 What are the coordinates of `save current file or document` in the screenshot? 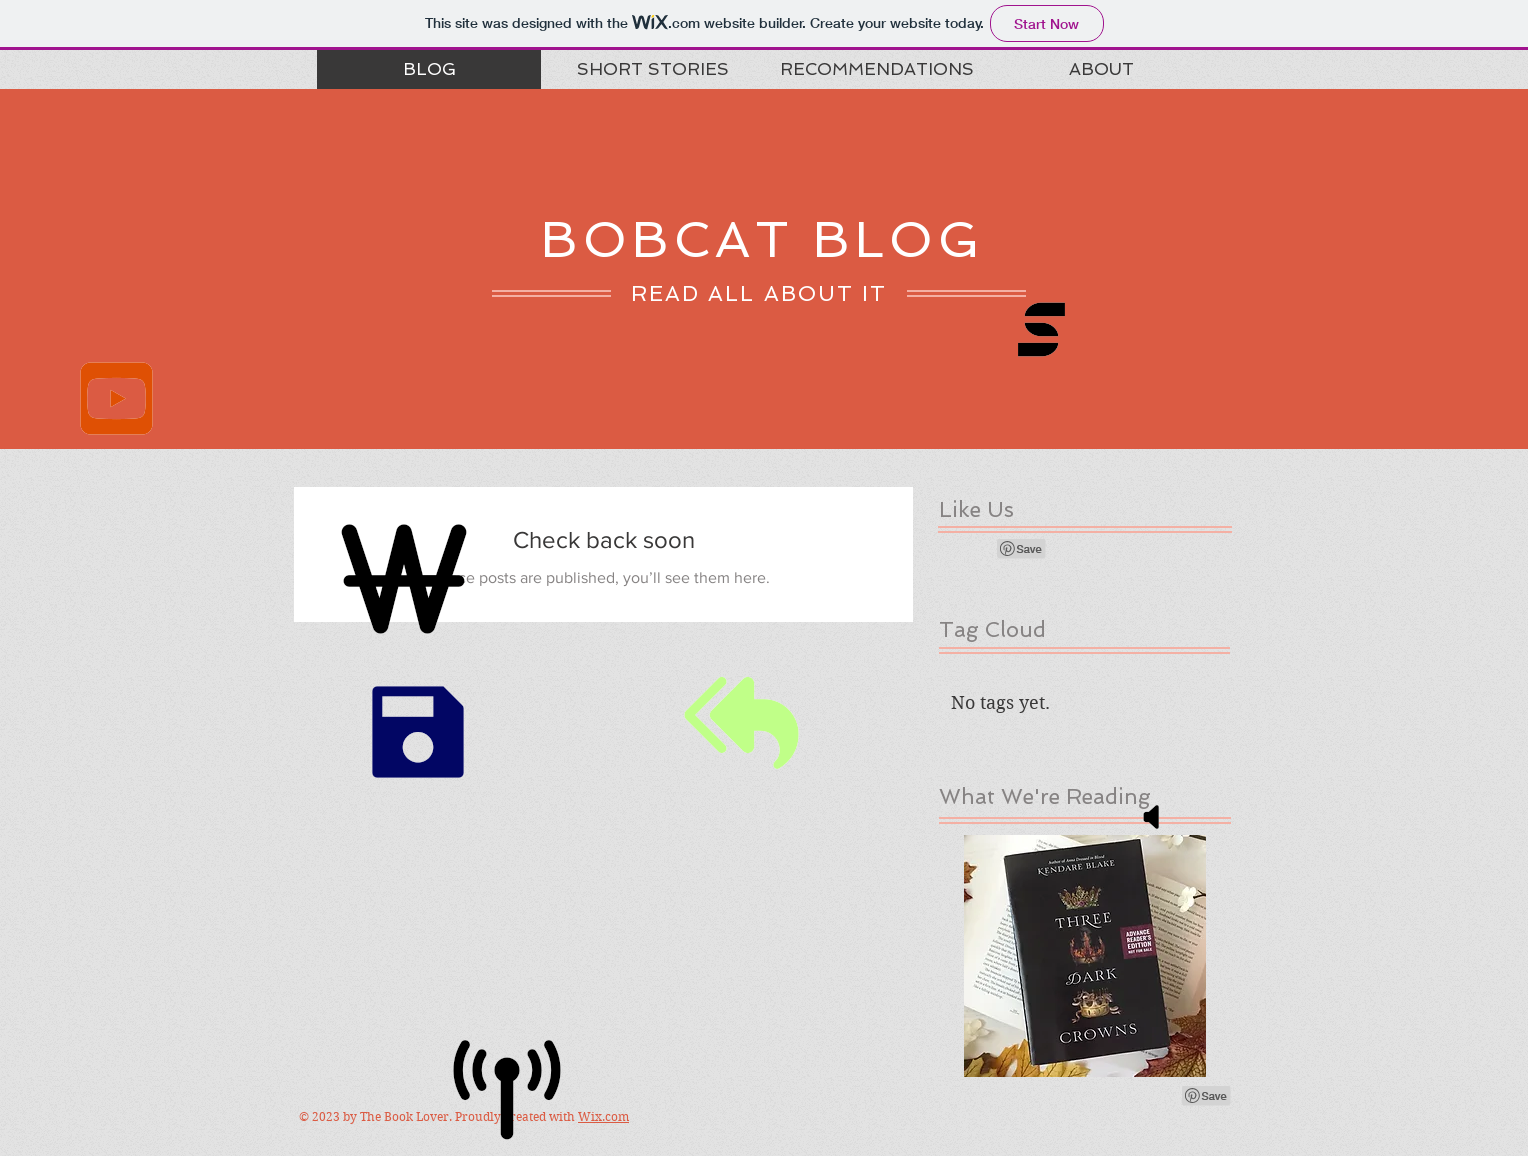 It's located at (418, 732).